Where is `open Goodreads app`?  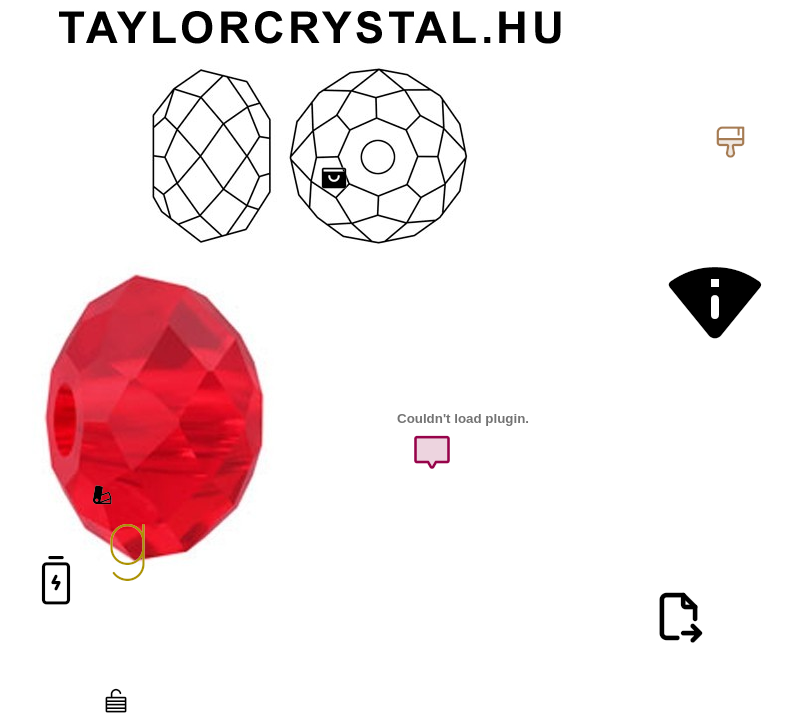
open Goodreads app is located at coordinates (127, 552).